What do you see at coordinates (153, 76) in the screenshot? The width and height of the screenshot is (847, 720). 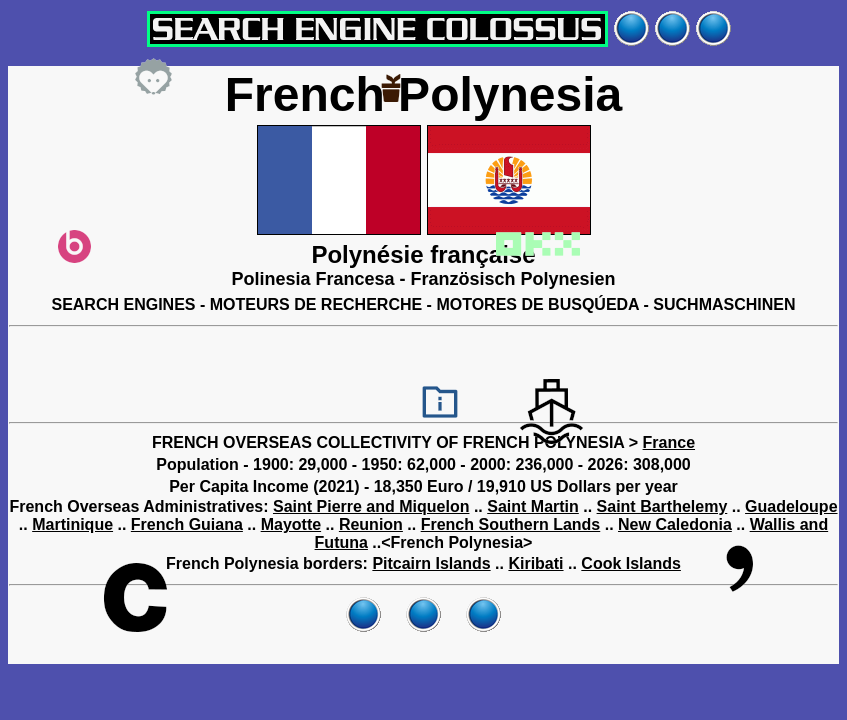 I see `open HedgeDoc collaborative markdown editor` at bounding box center [153, 76].